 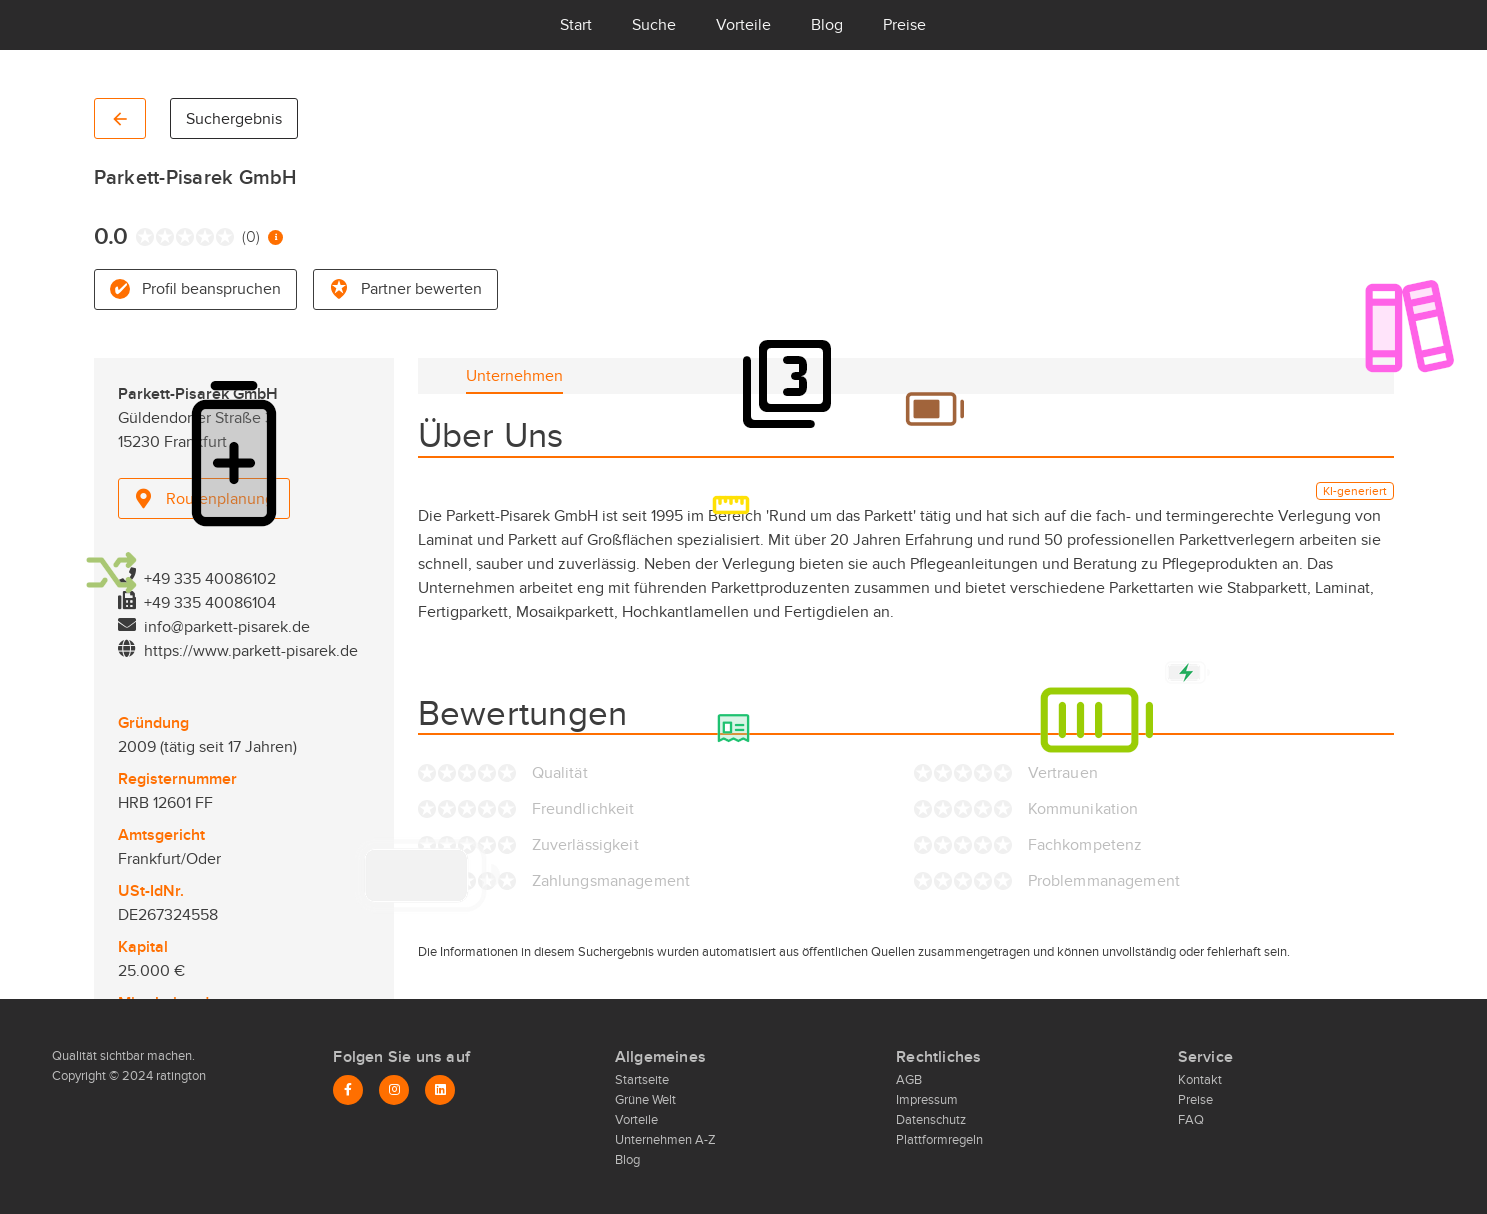 I want to click on measure dimensions or distances, so click(x=731, y=505).